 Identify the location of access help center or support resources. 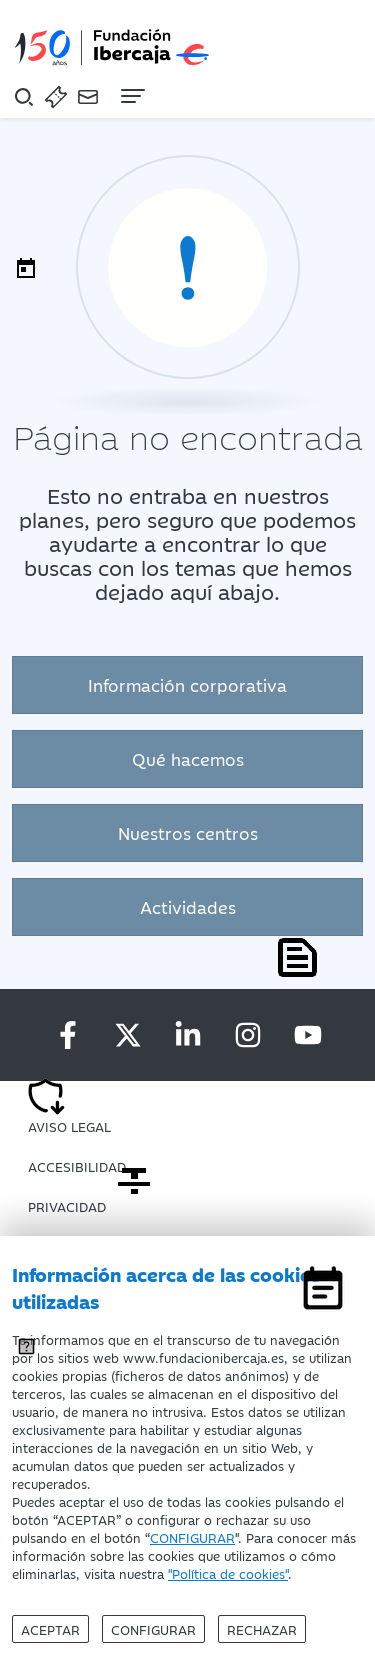
(26, 1346).